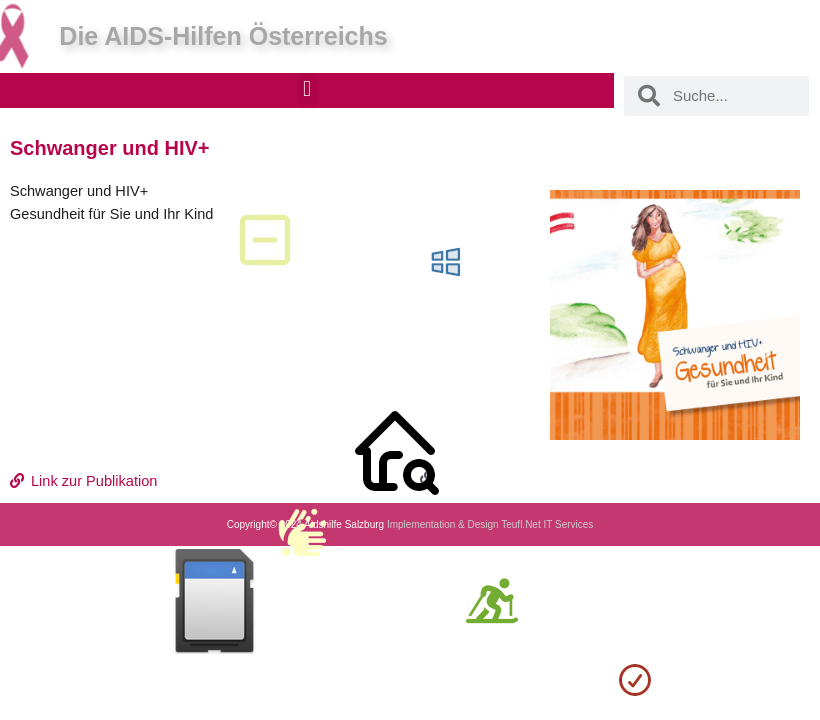  Describe the element at coordinates (492, 600) in the screenshot. I see `access nordic skiing trails or activities` at that location.